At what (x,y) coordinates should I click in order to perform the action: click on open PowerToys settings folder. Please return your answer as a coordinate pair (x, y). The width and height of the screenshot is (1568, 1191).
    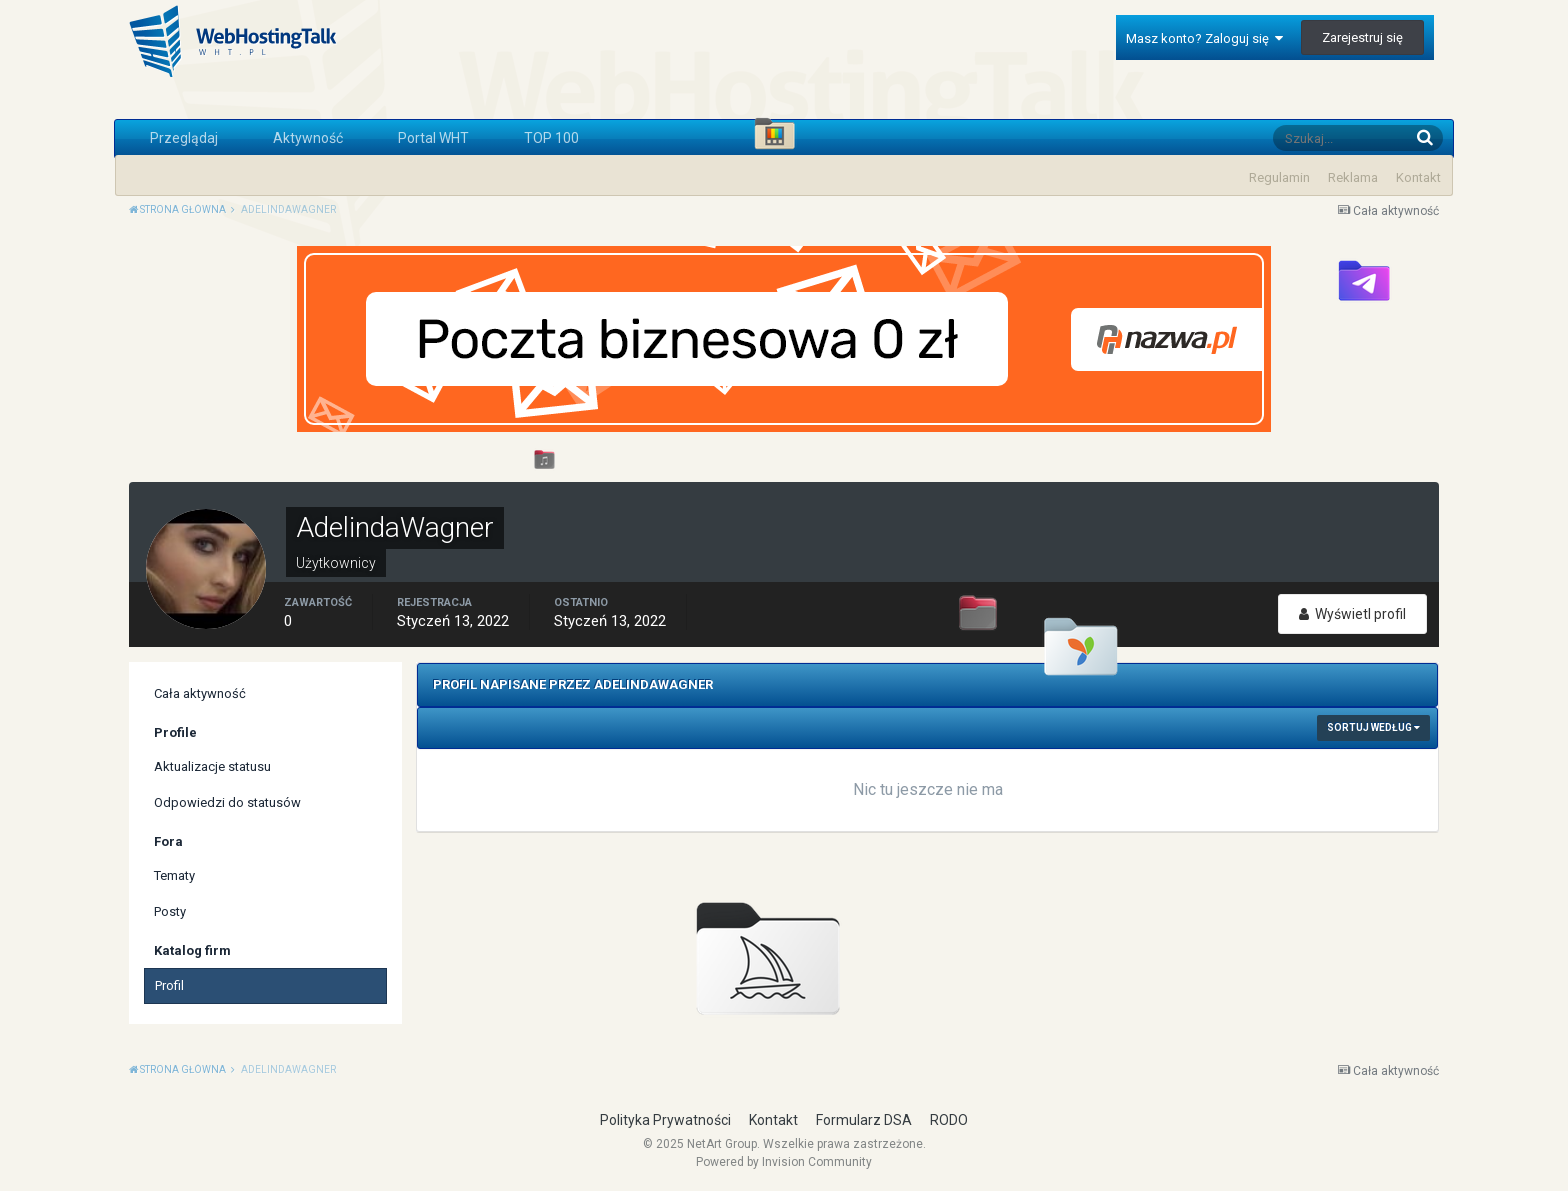
    Looking at the image, I should click on (774, 134).